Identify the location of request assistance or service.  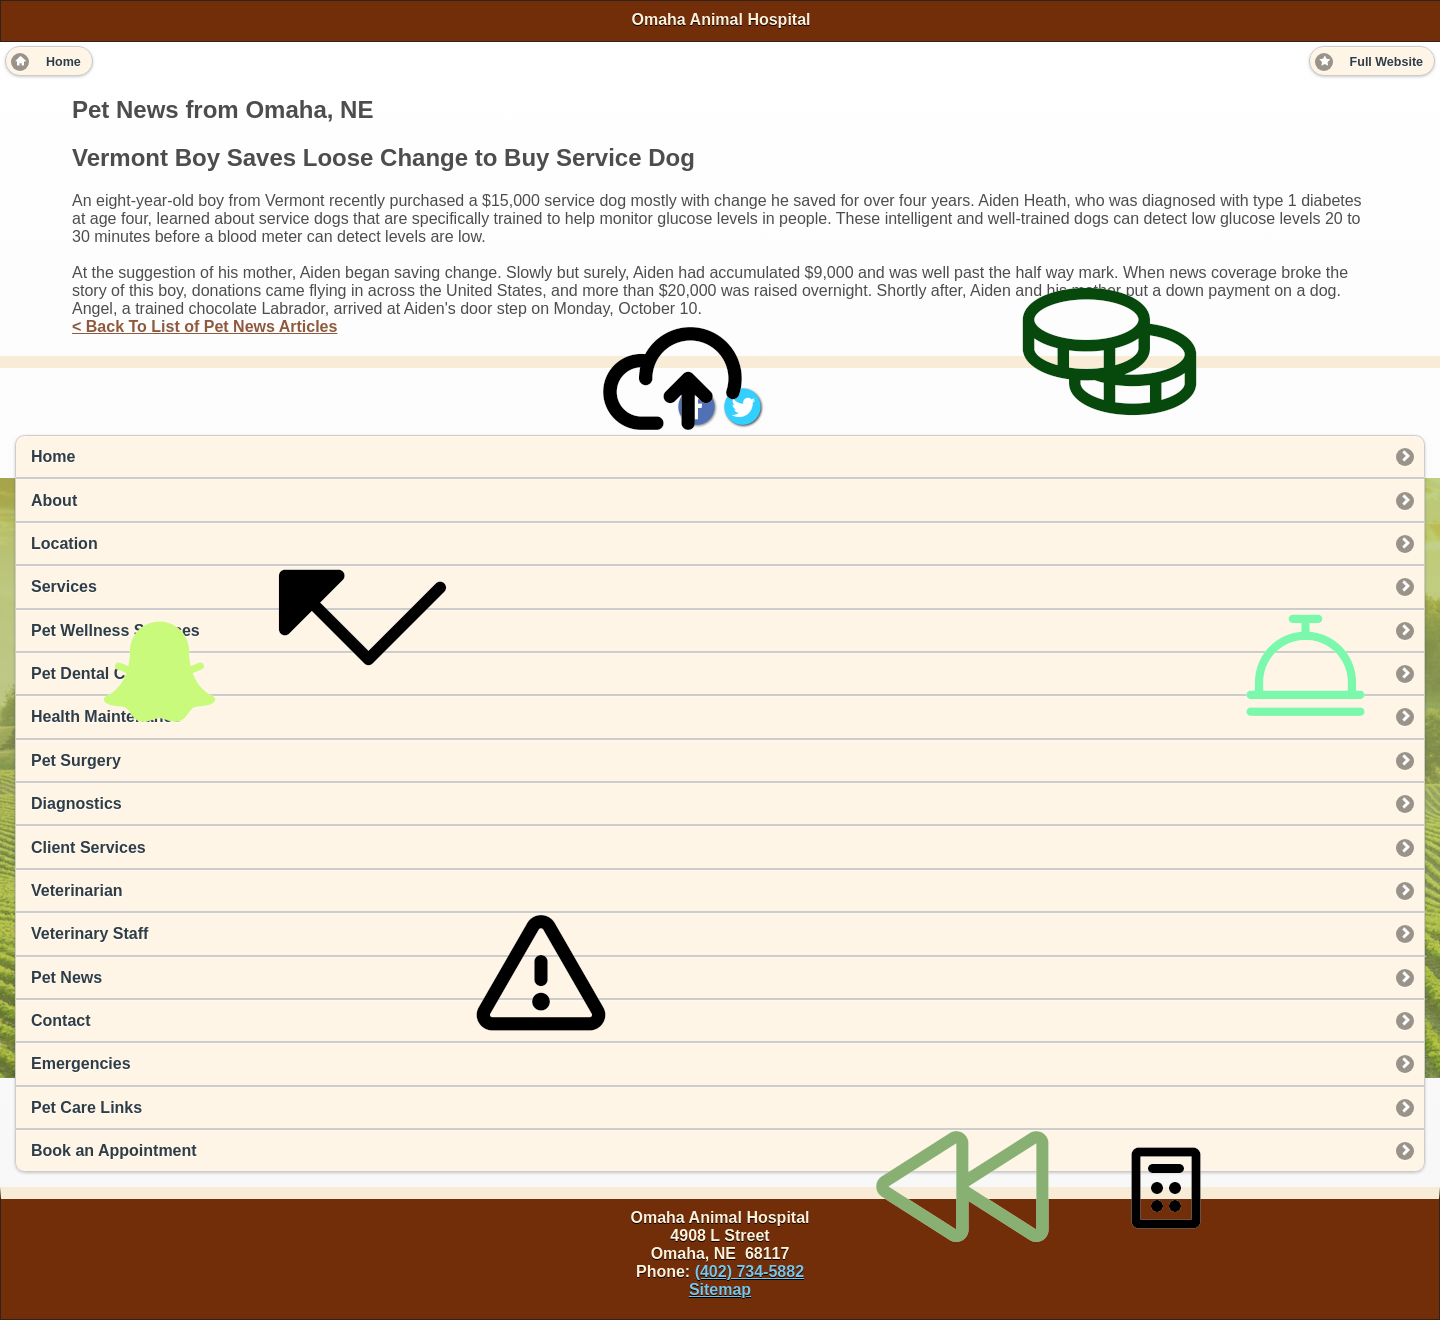
(1305, 669).